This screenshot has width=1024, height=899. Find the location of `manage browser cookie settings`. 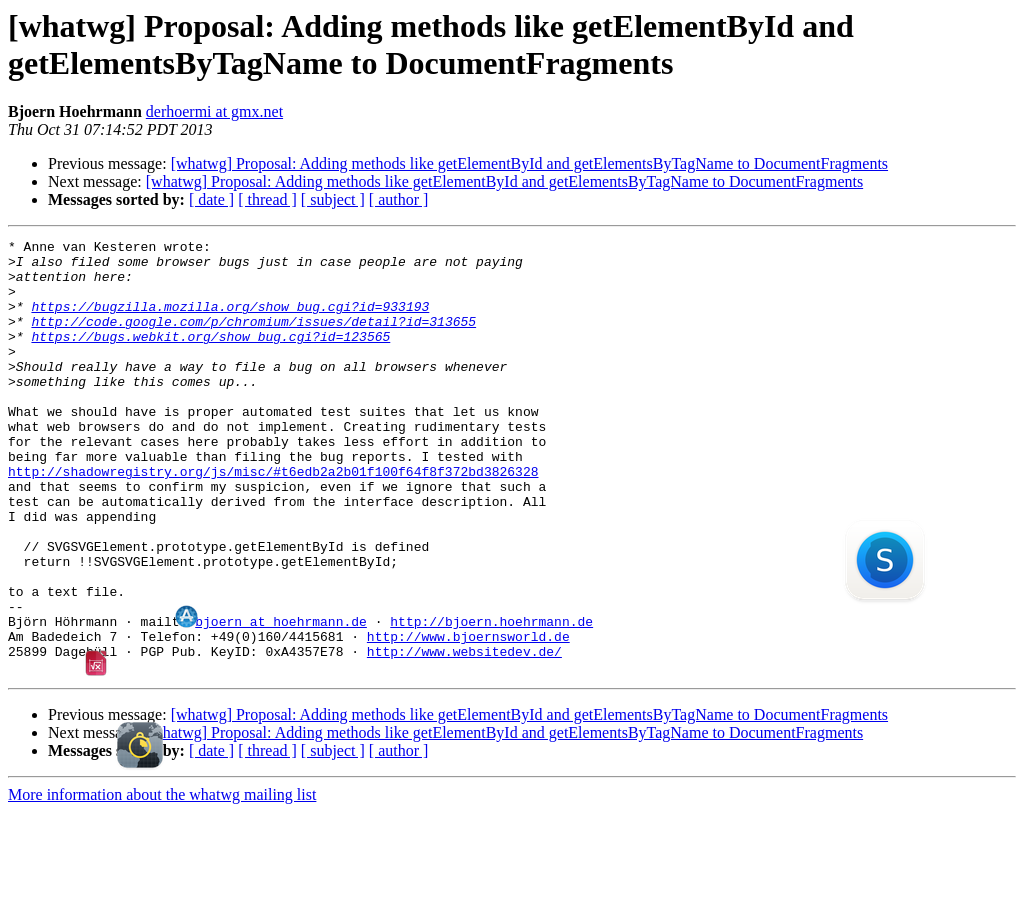

manage browser cookie settings is located at coordinates (140, 745).